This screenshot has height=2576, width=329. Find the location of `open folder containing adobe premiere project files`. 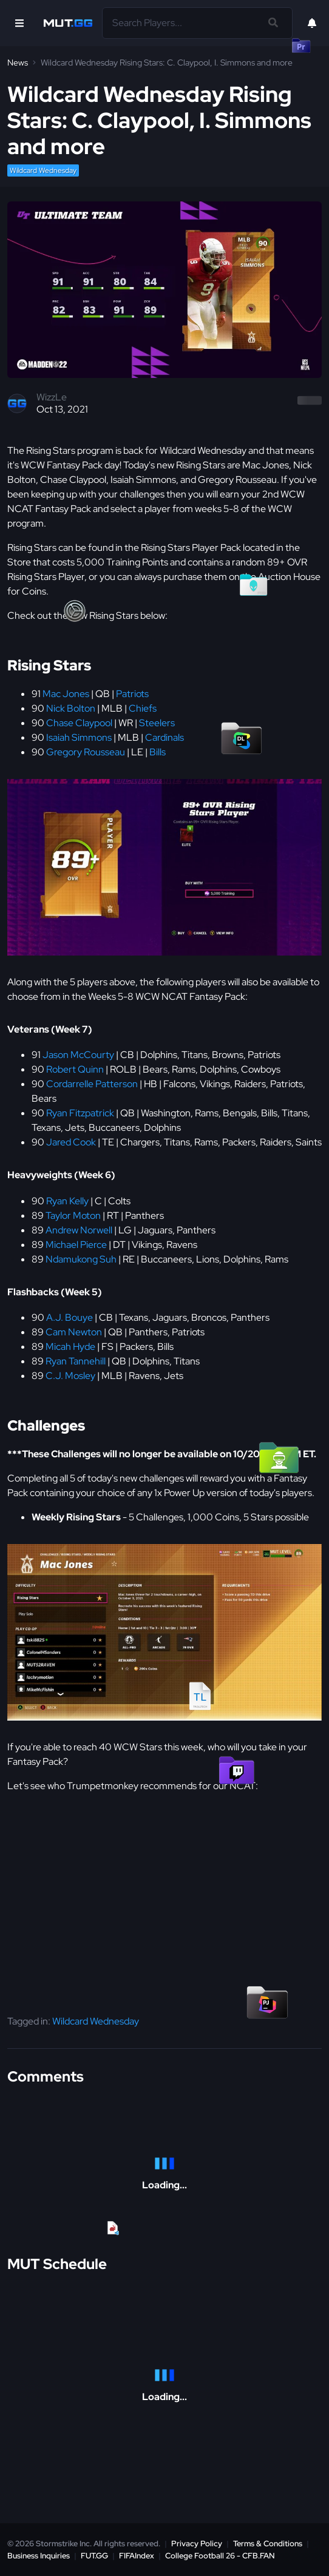

open folder containing adobe premiere project files is located at coordinates (301, 46).